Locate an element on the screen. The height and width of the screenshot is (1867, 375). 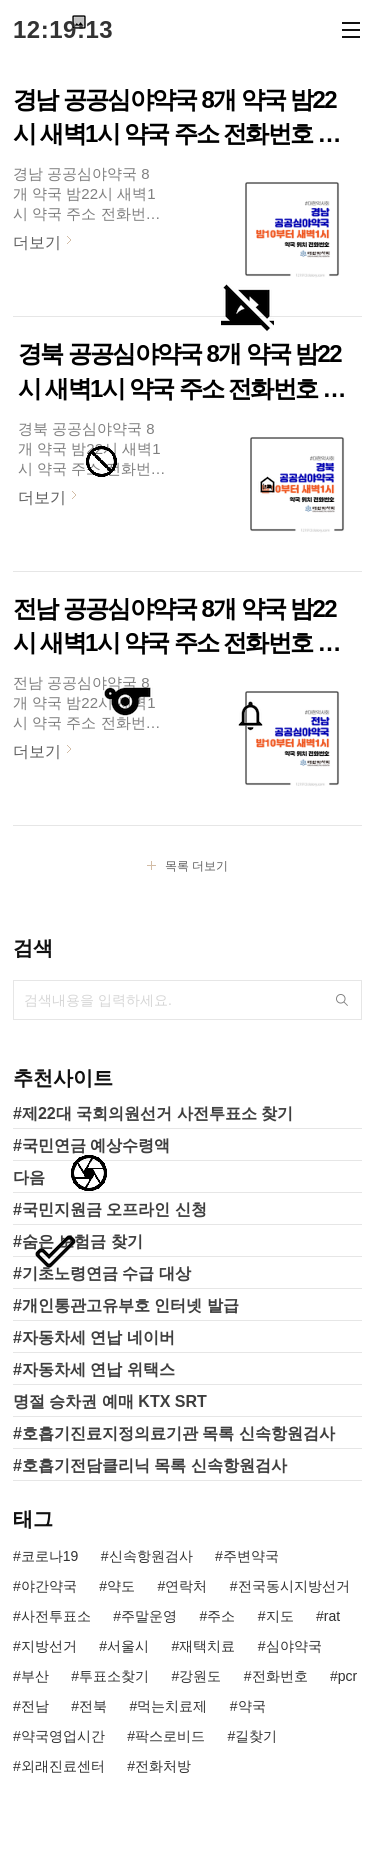
task completed successfully is located at coordinates (55, 1251).